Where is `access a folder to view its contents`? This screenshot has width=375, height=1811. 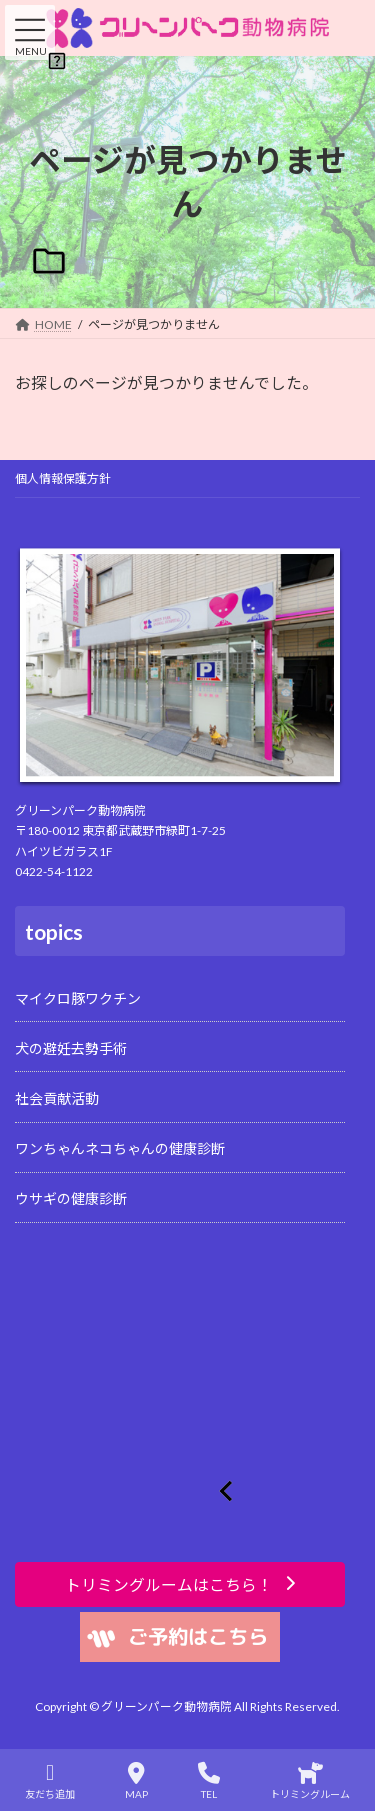
access a folder to view its contents is located at coordinates (49, 261).